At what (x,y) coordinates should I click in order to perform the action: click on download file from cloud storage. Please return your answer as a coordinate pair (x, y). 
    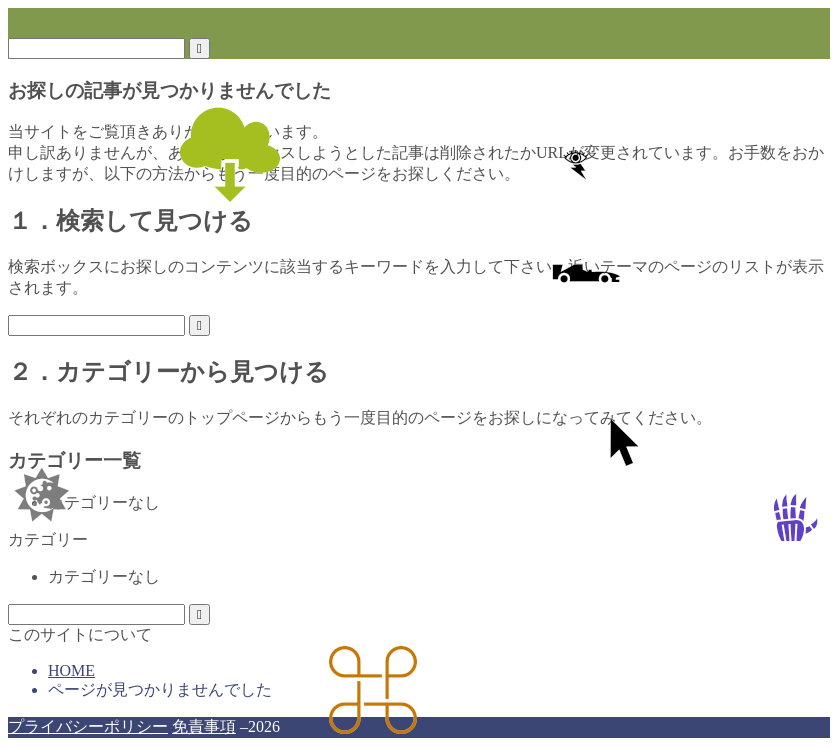
    Looking at the image, I should click on (230, 155).